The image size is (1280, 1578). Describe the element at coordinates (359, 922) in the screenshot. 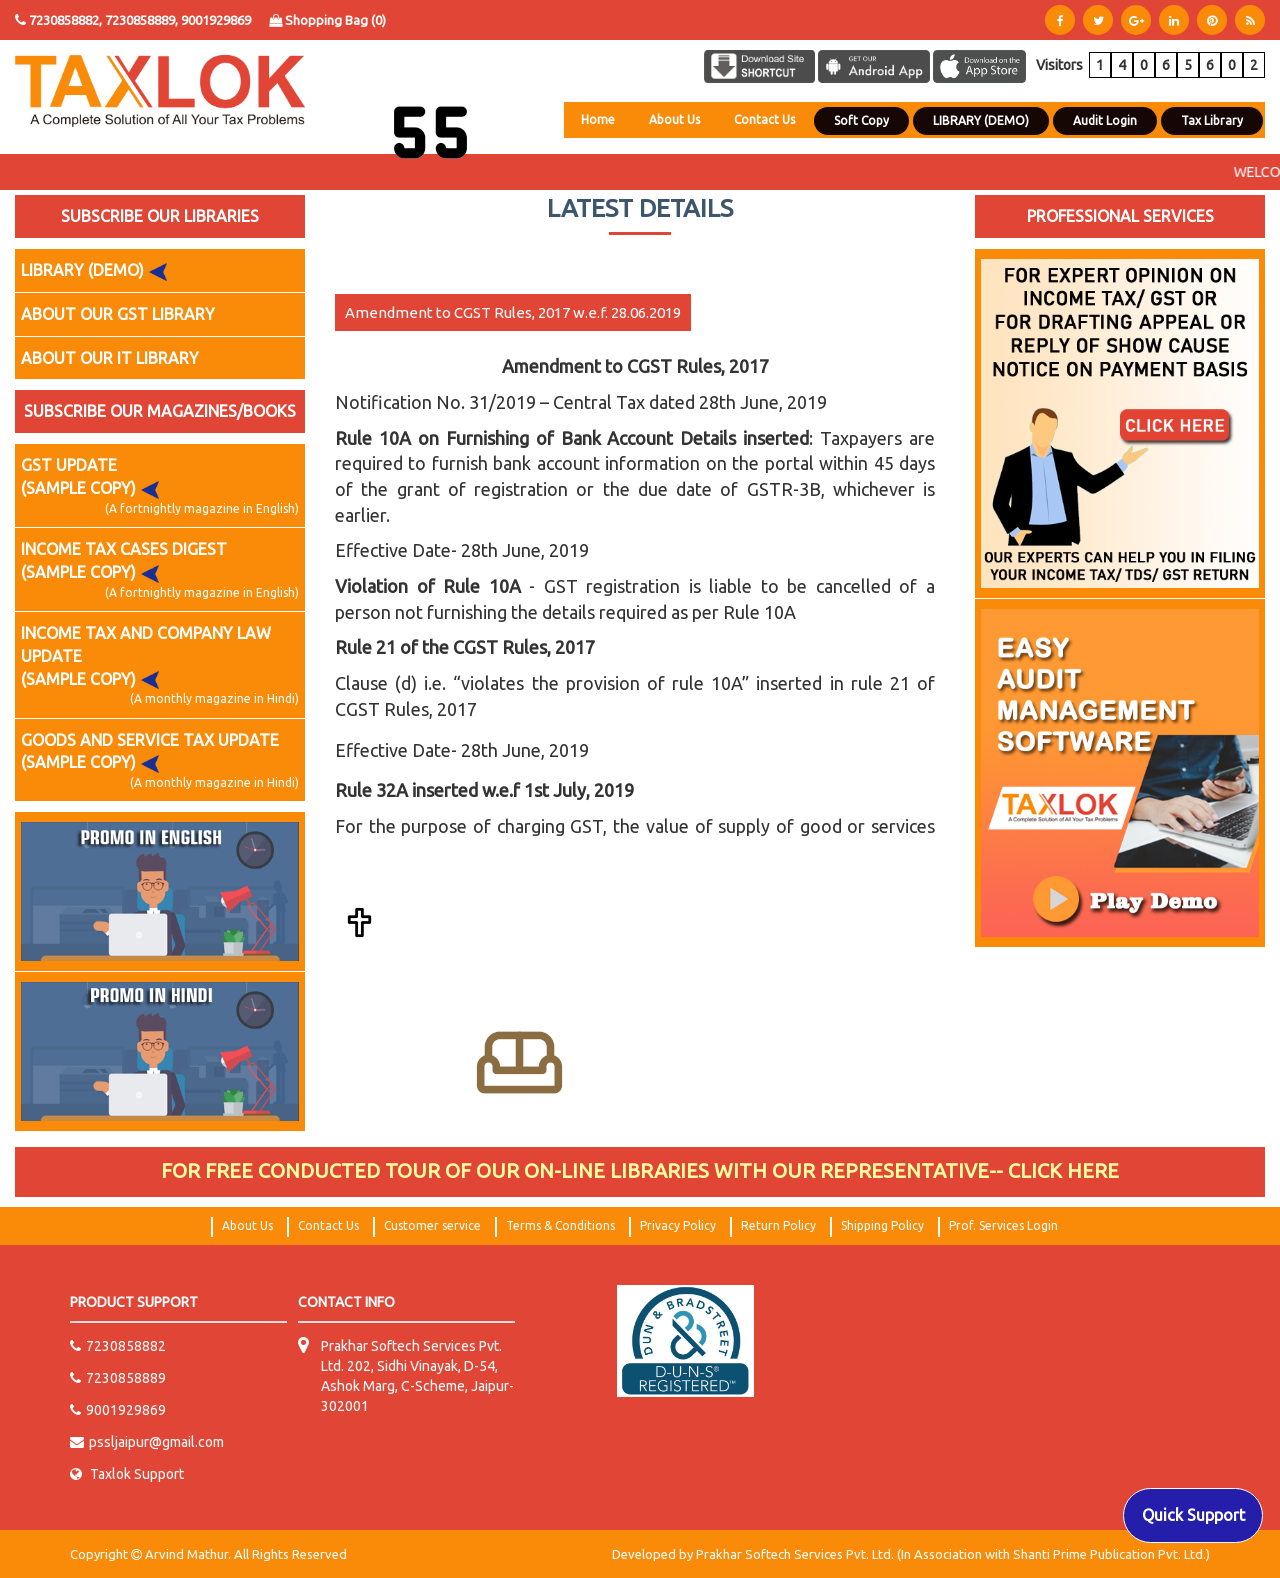

I see `religious or faith-related content` at that location.